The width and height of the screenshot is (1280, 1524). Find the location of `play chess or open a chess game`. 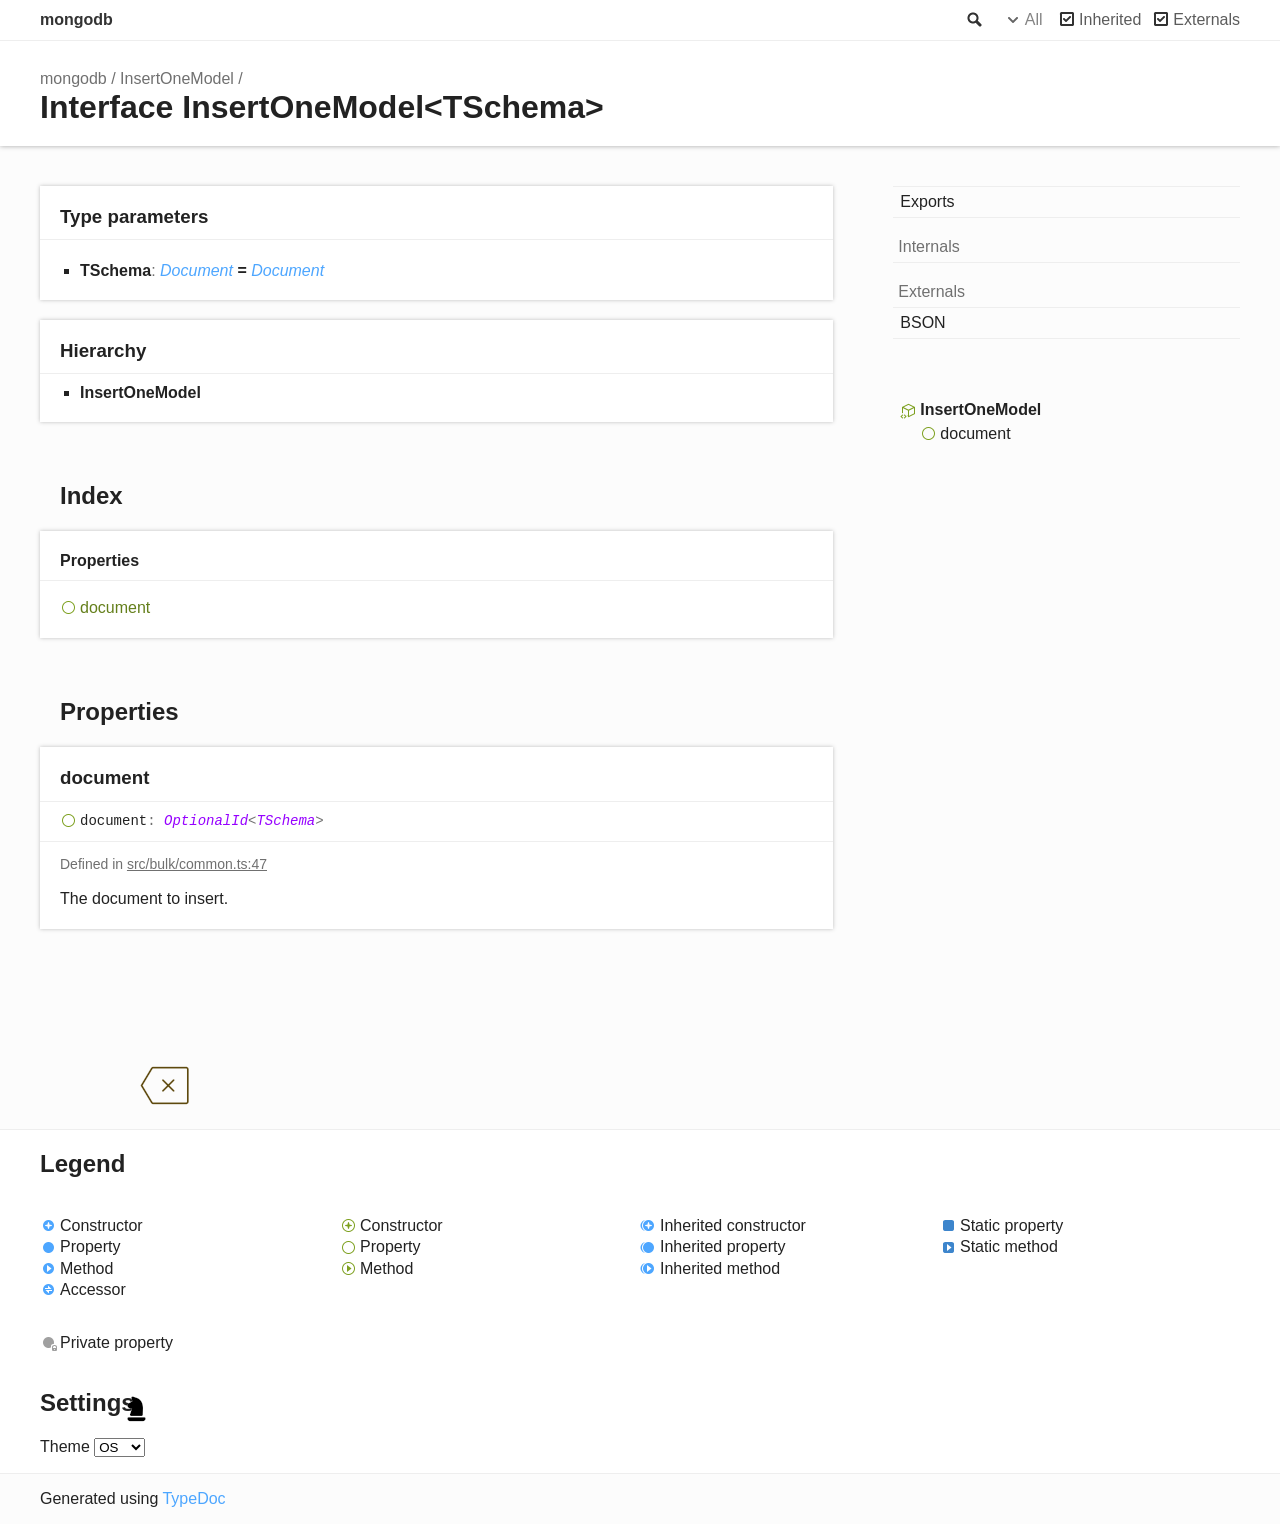

play chess or open a chess game is located at coordinates (136, 1409).